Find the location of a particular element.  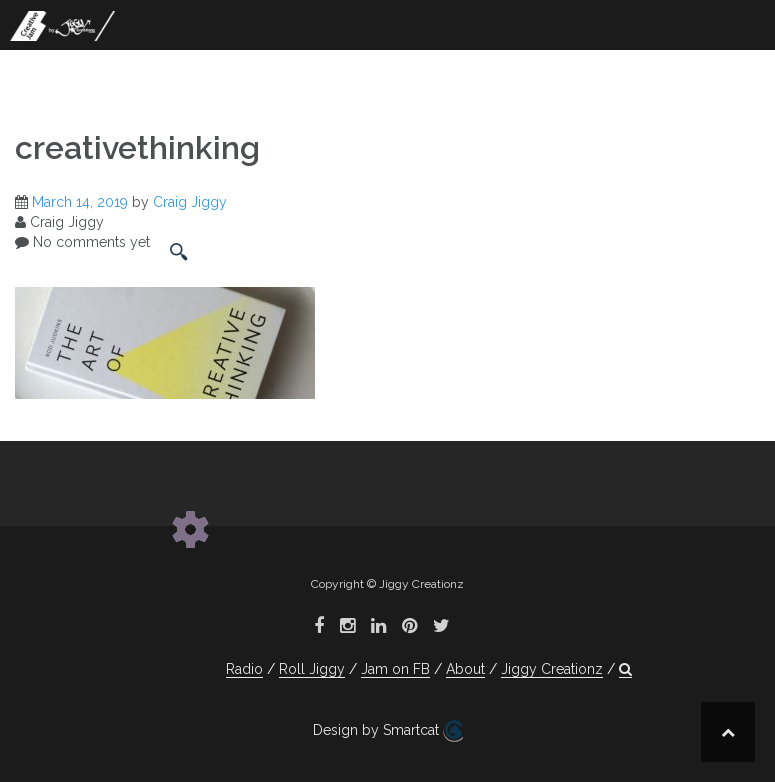

search for content or items is located at coordinates (179, 252).